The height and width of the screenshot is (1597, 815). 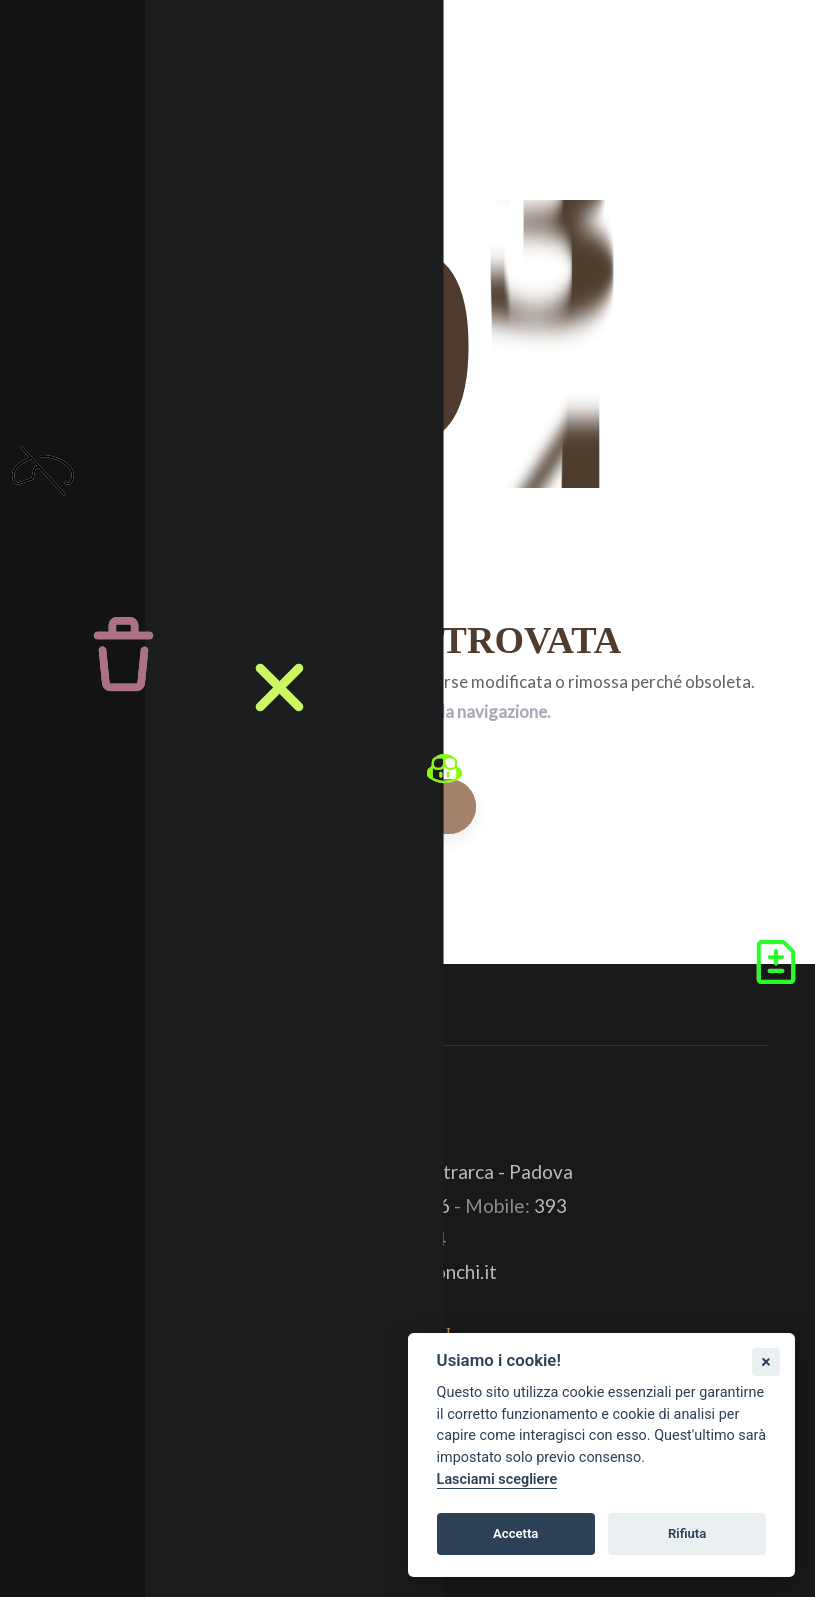 I want to click on delete this item, so click(x=123, y=656).